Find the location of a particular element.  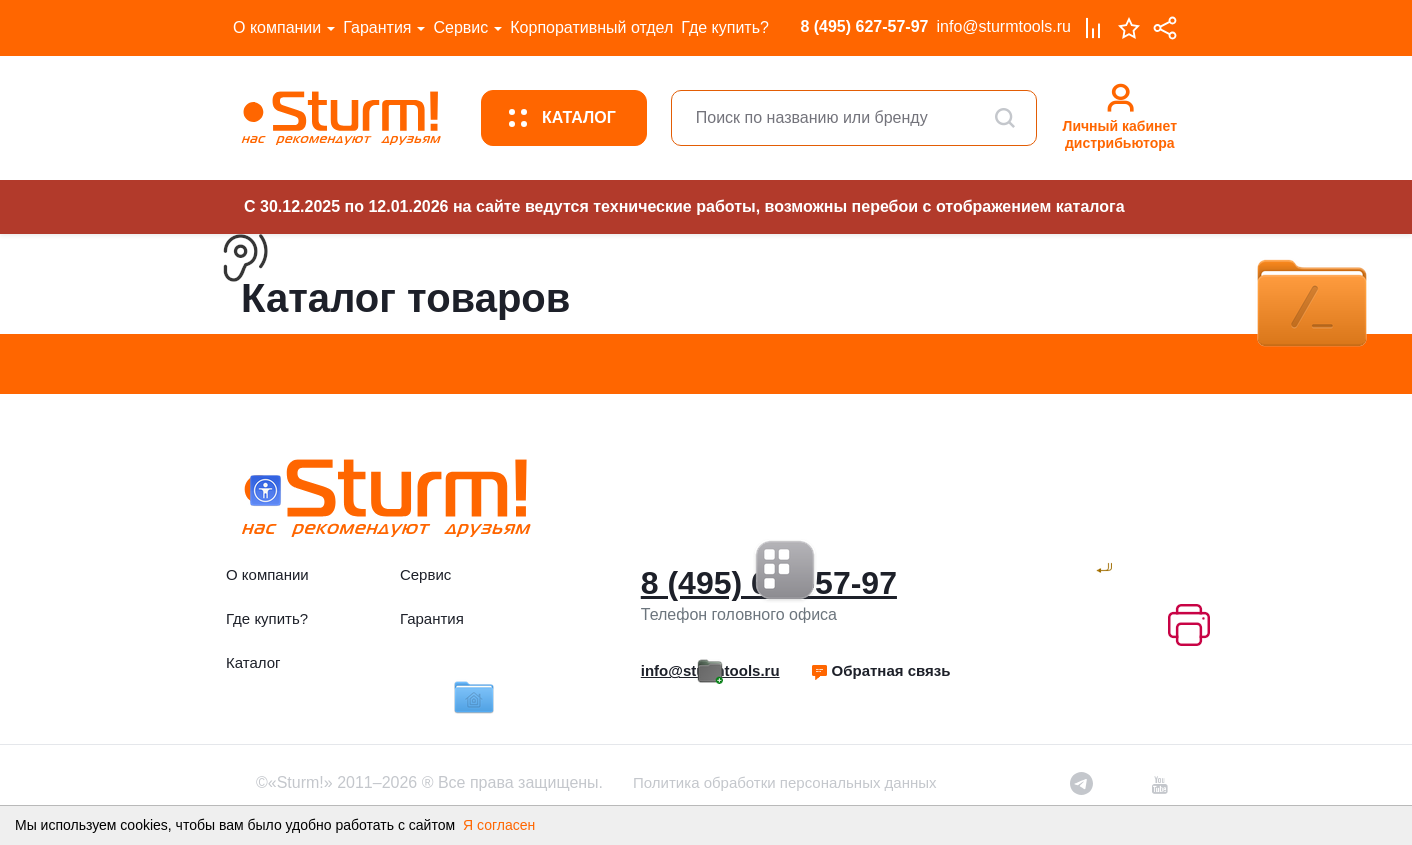

access hearing accessibility settings is located at coordinates (244, 258).